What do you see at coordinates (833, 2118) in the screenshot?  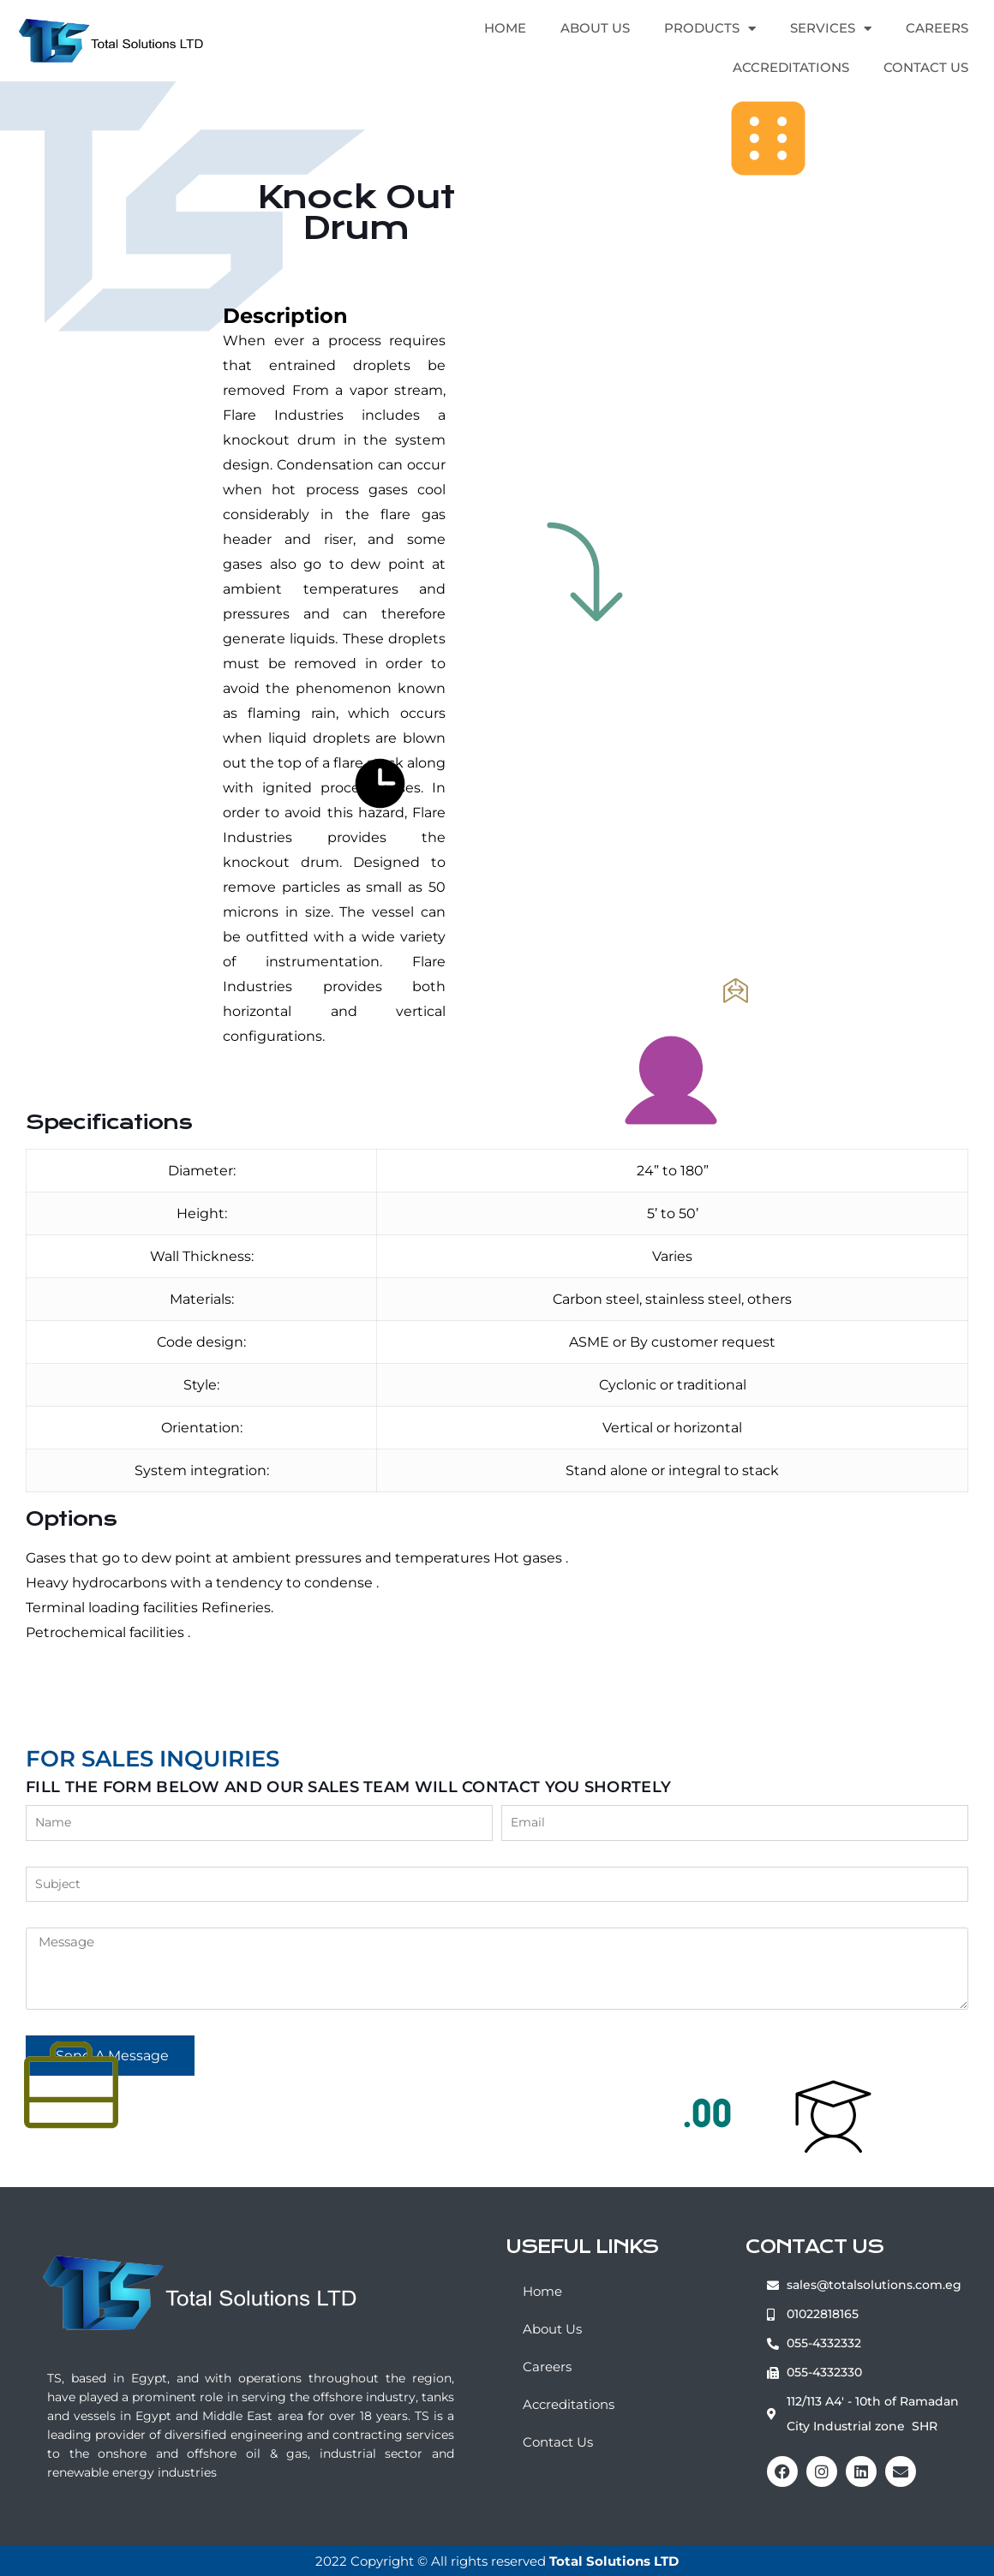 I see `view student profile` at bounding box center [833, 2118].